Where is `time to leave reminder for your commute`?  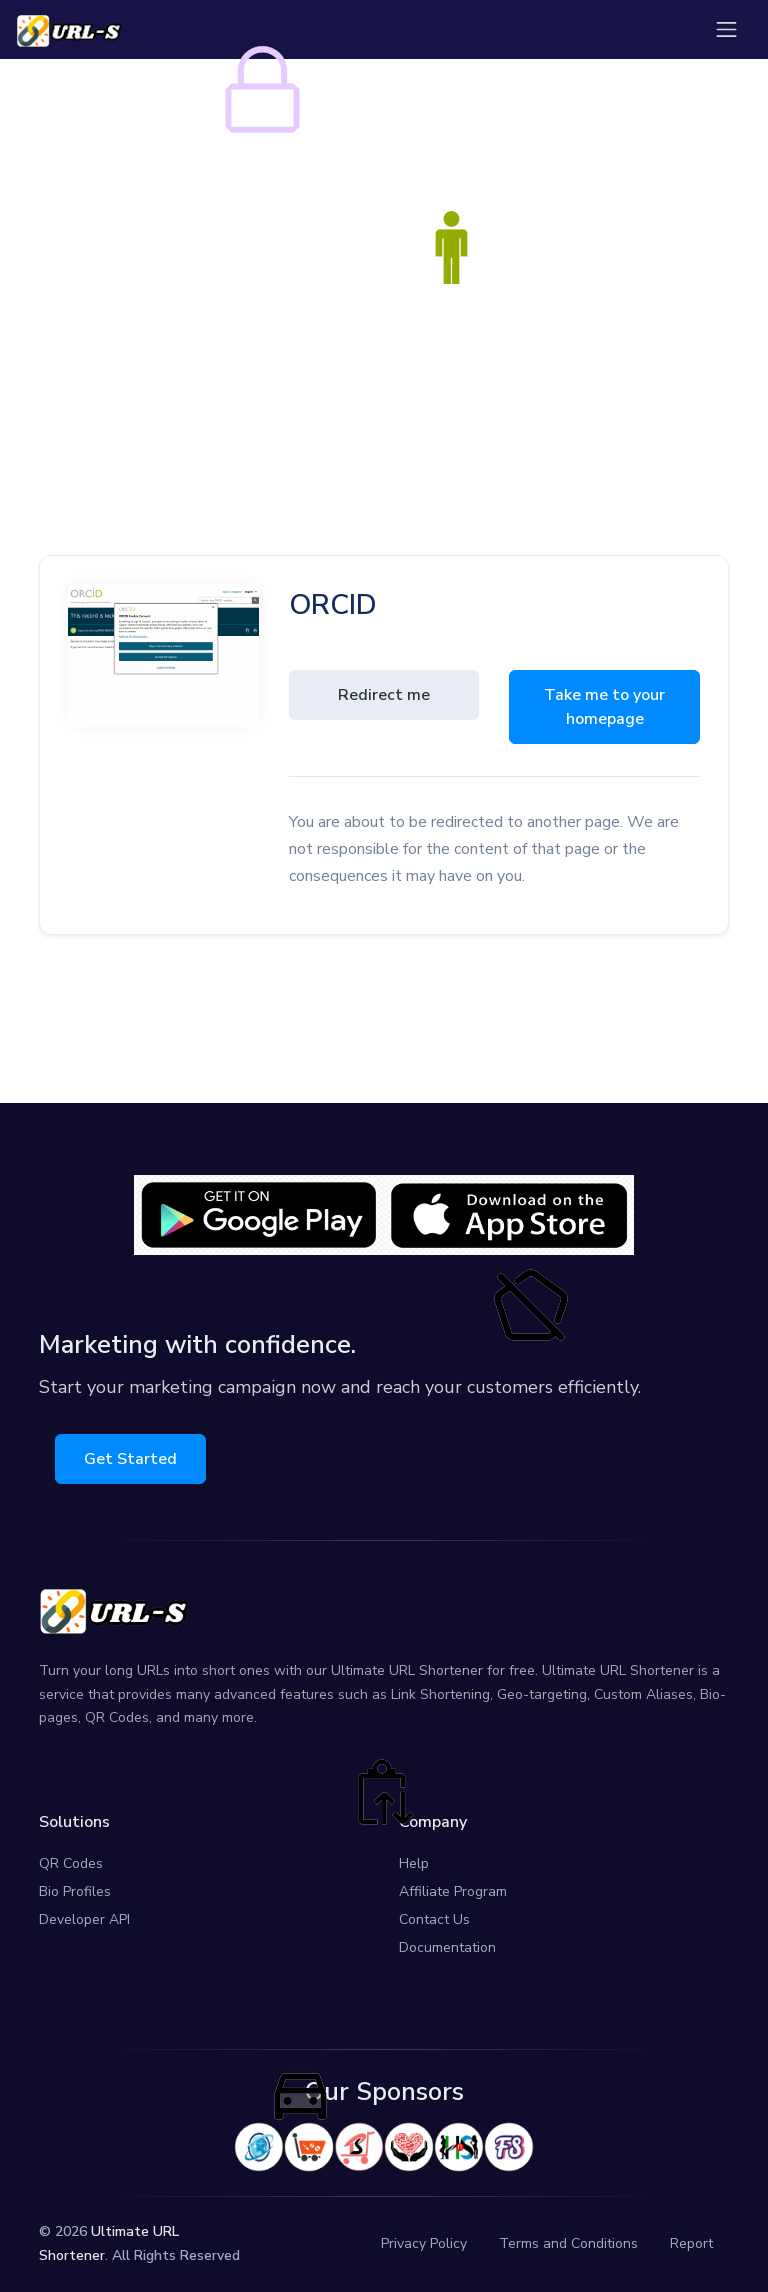 time to leave reminder for your commute is located at coordinates (300, 2096).